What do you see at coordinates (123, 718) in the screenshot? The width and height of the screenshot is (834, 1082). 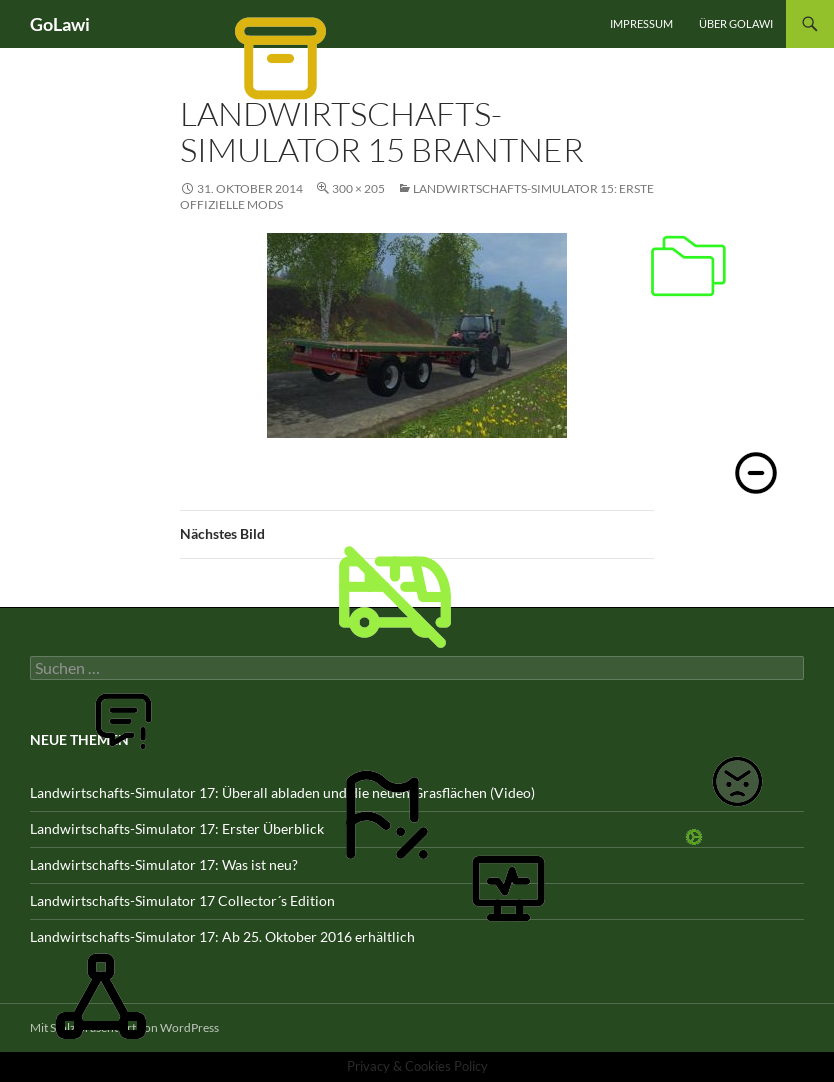 I see `message requires attention or action` at bounding box center [123, 718].